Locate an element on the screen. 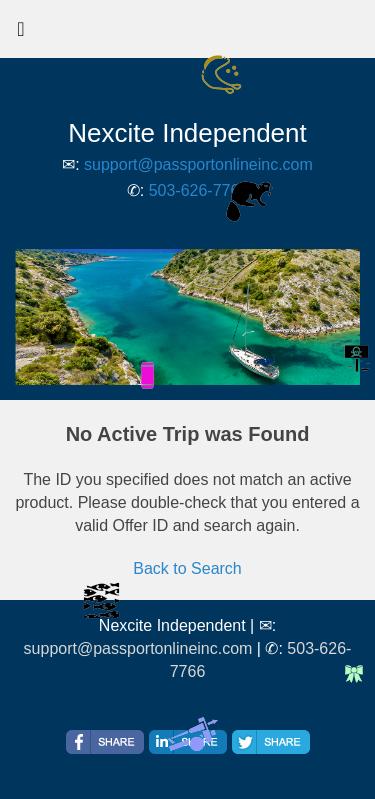 Image resolution: width=375 pixels, height=799 pixels. beaver mascot or wildlife game element is located at coordinates (249, 201).